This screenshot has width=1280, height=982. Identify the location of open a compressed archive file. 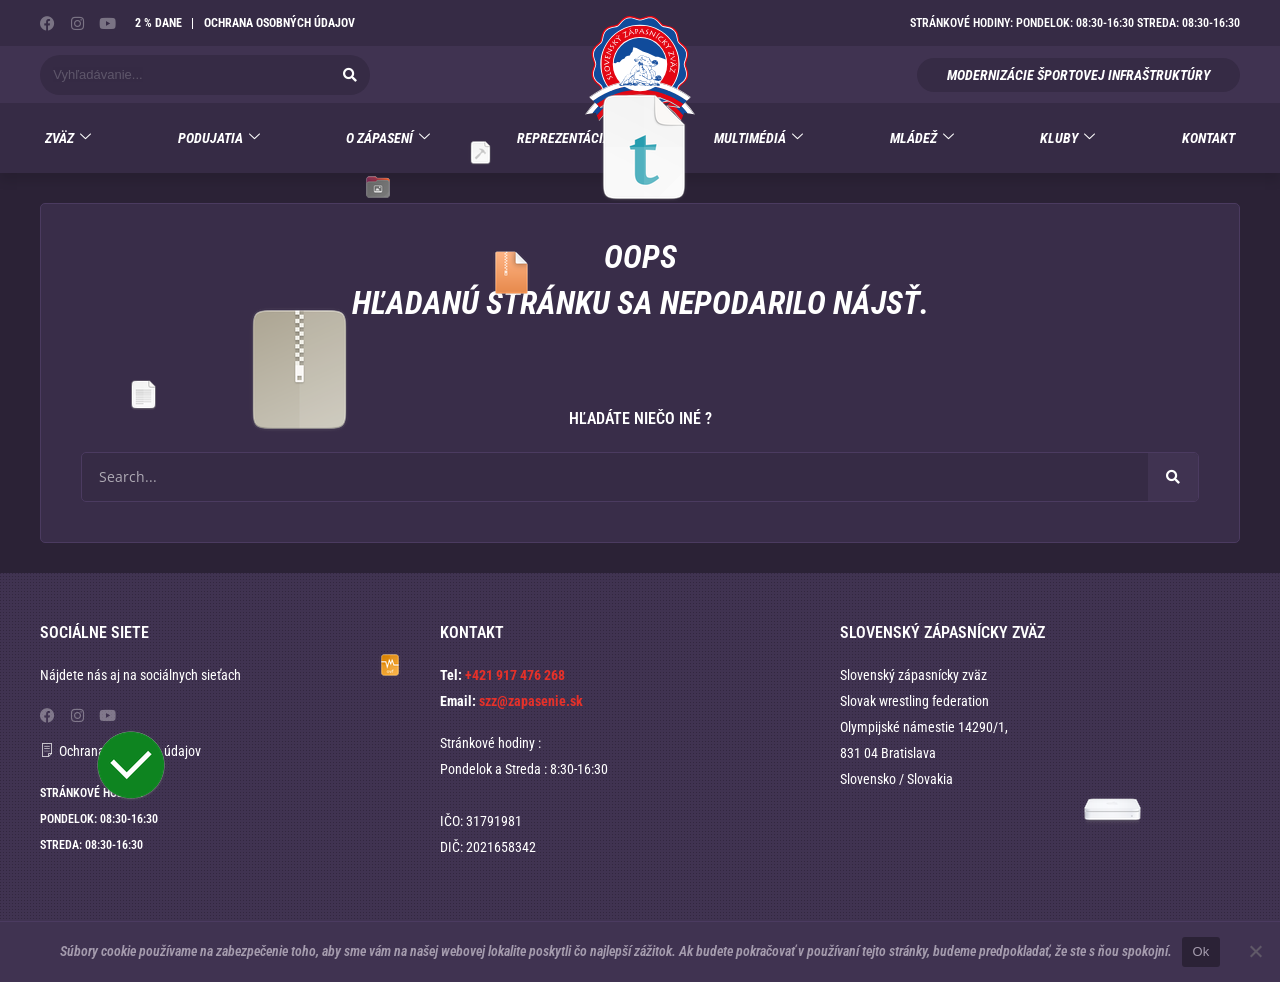
(511, 273).